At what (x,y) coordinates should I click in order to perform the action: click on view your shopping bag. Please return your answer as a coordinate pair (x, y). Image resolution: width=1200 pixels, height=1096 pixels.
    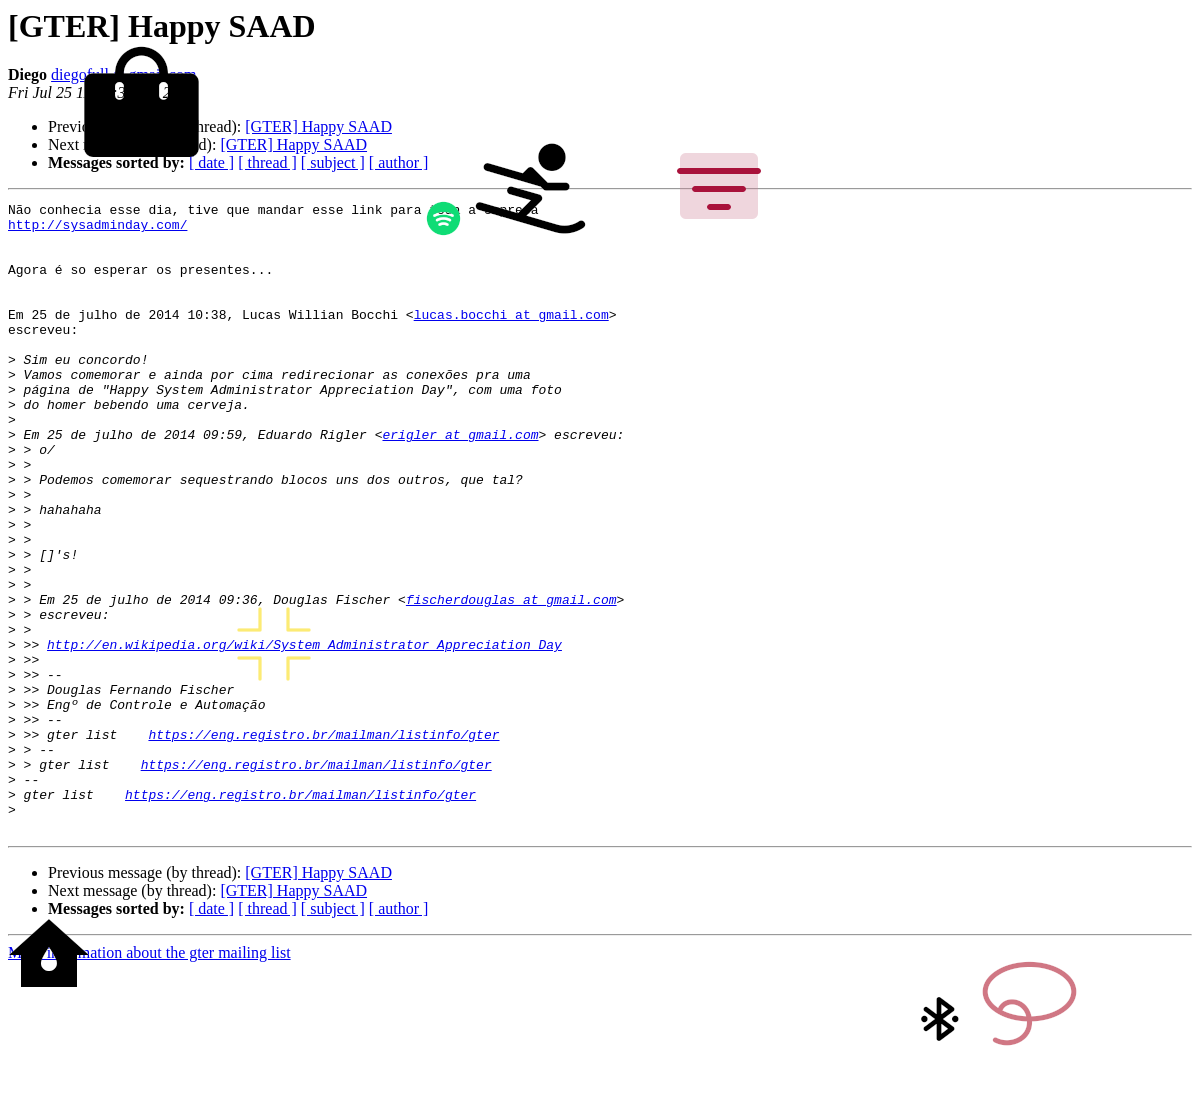
    Looking at the image, I should click on (141, 108).